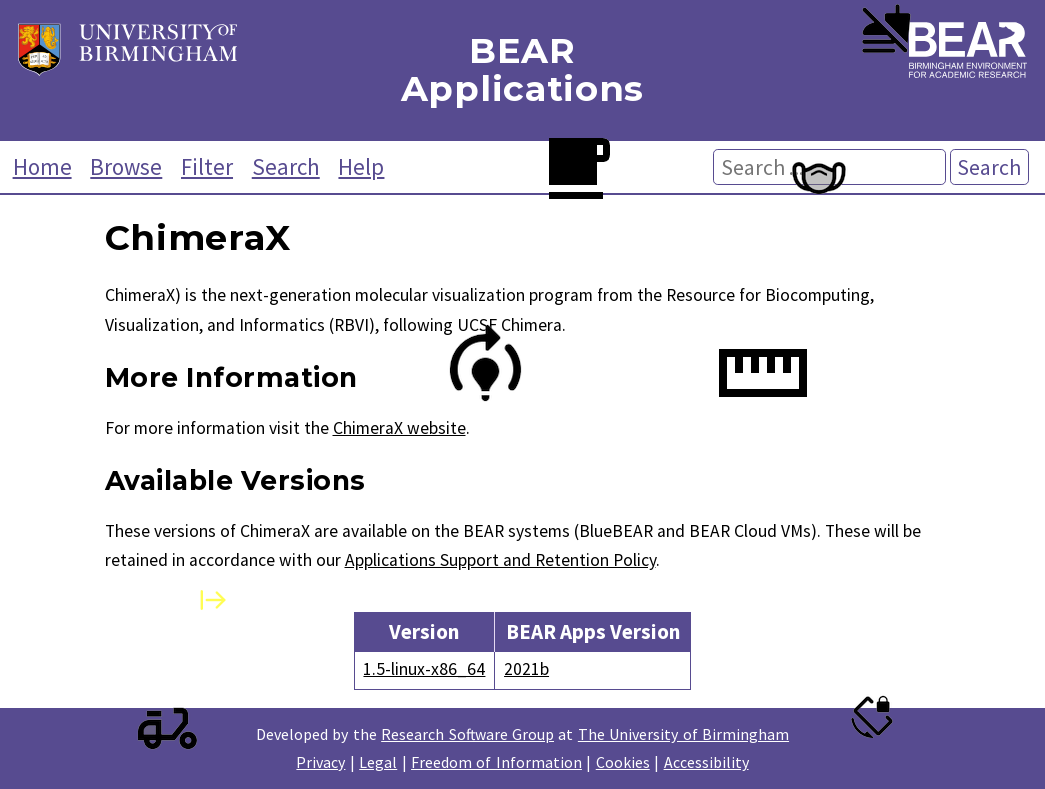 The width and height of the screenshot is (1045, 789). Describe the element at coordinates (763, 373) in the screenshot. I see `access ruler or measurement tool` at that location.